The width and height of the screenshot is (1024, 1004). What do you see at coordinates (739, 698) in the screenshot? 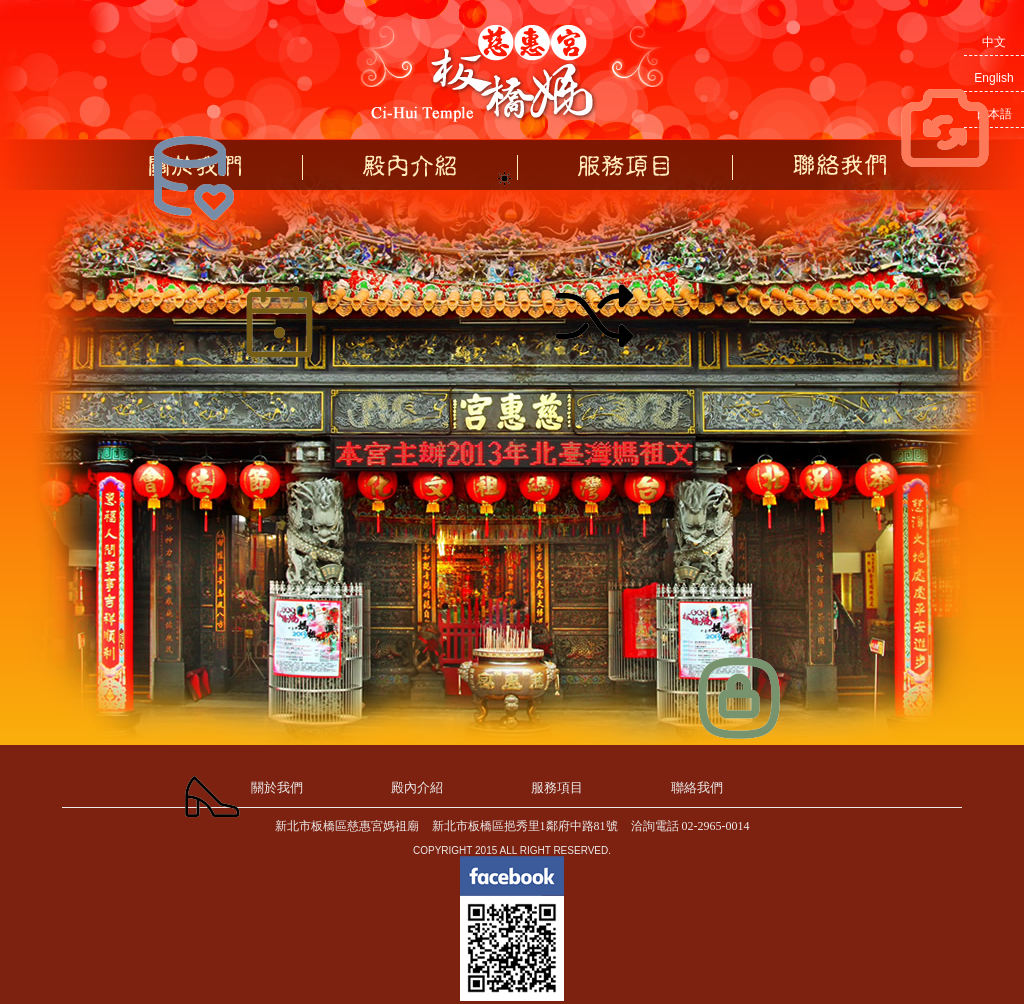
I see `indicates a locked or secured item` at bounding box center [739, 698].